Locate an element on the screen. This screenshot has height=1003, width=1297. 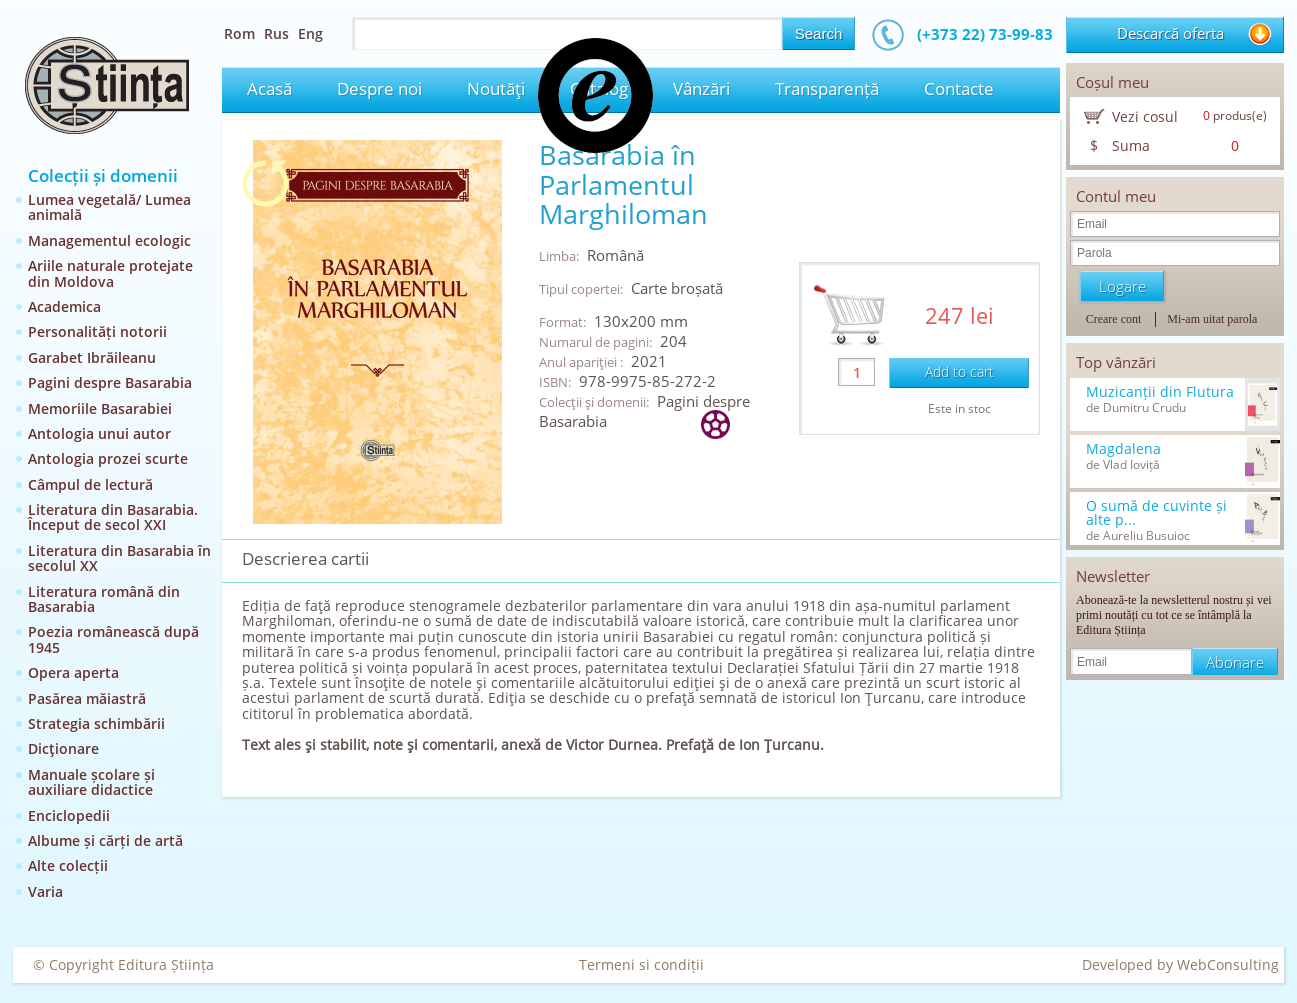
reset to previous state is located at coordinates (265, 183).